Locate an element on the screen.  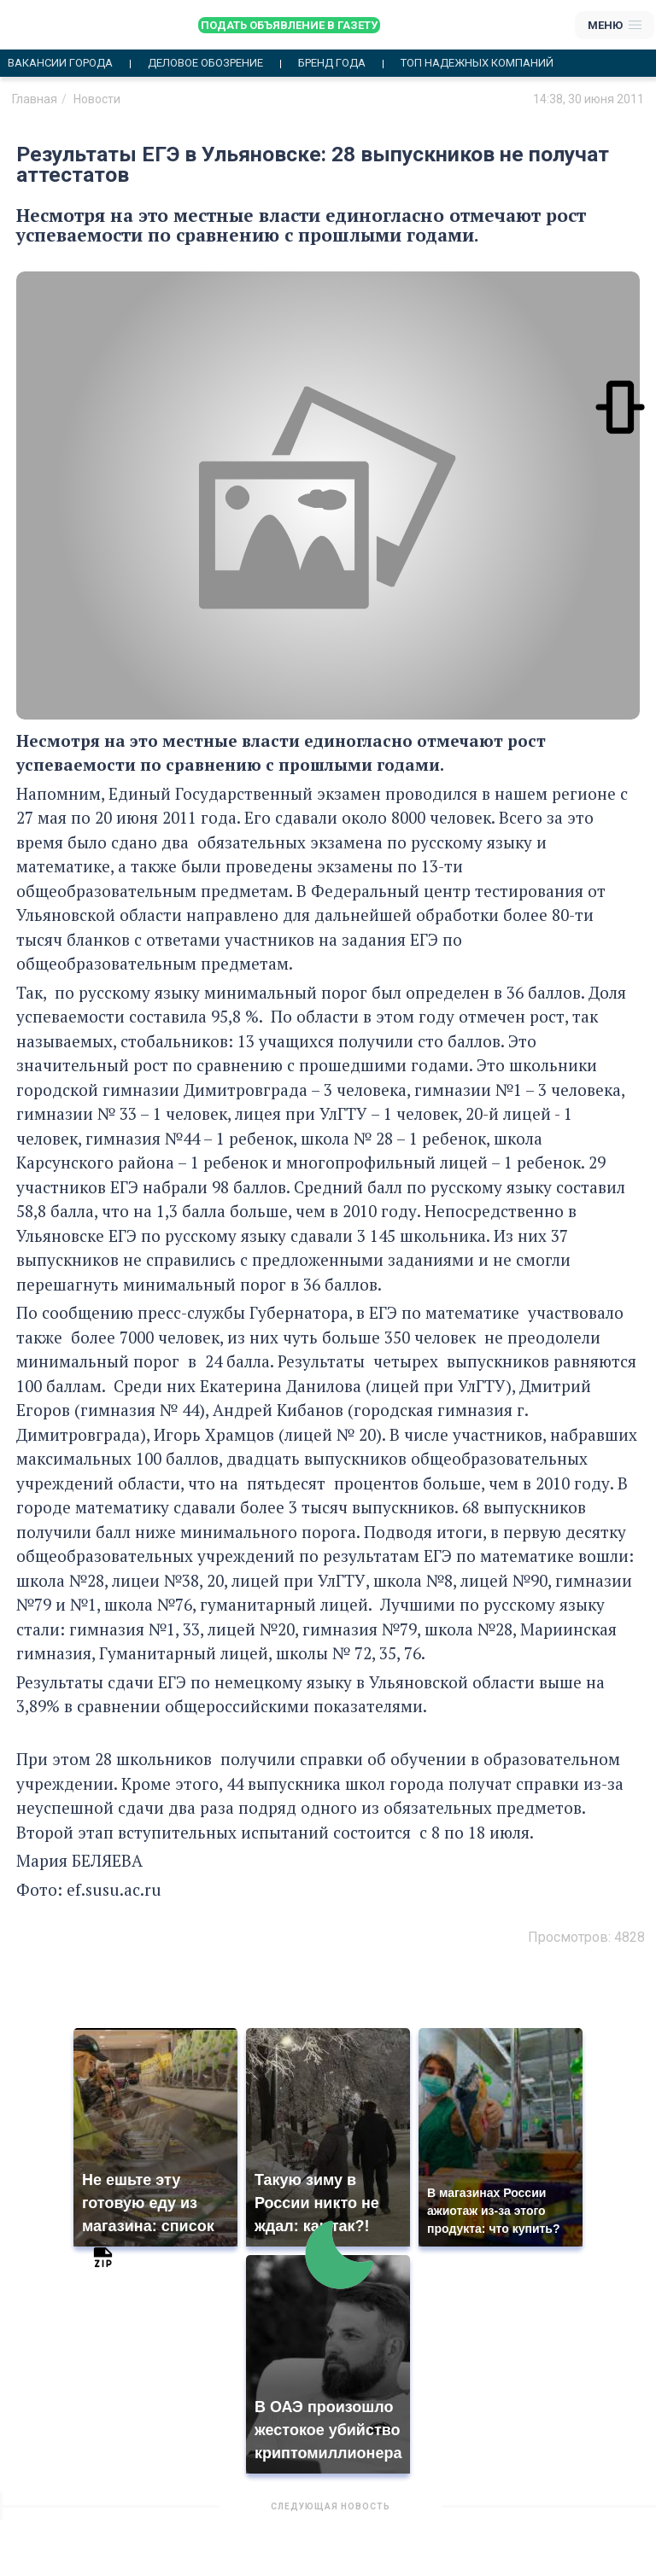
center align object vertically is located at coordinates (620, 407).